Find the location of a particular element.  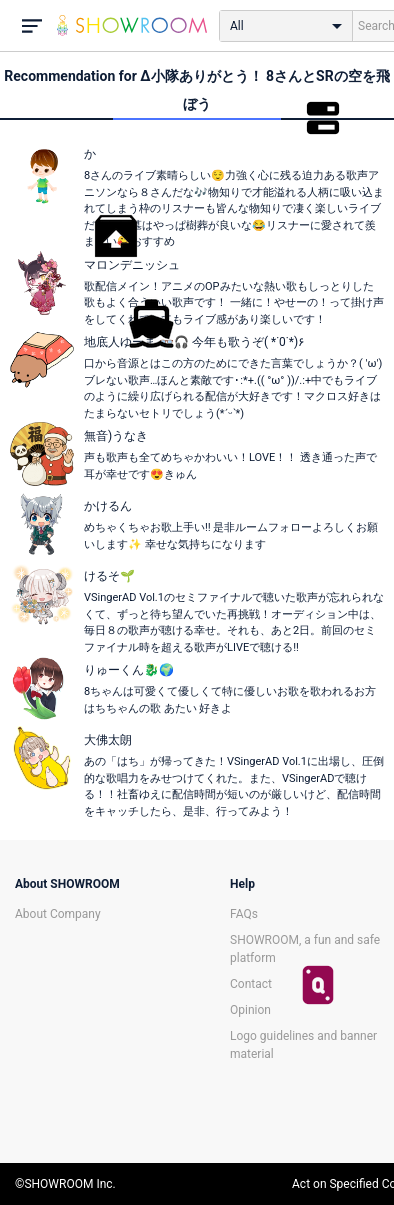

view task or download progress is located at coordinates (323, 118).